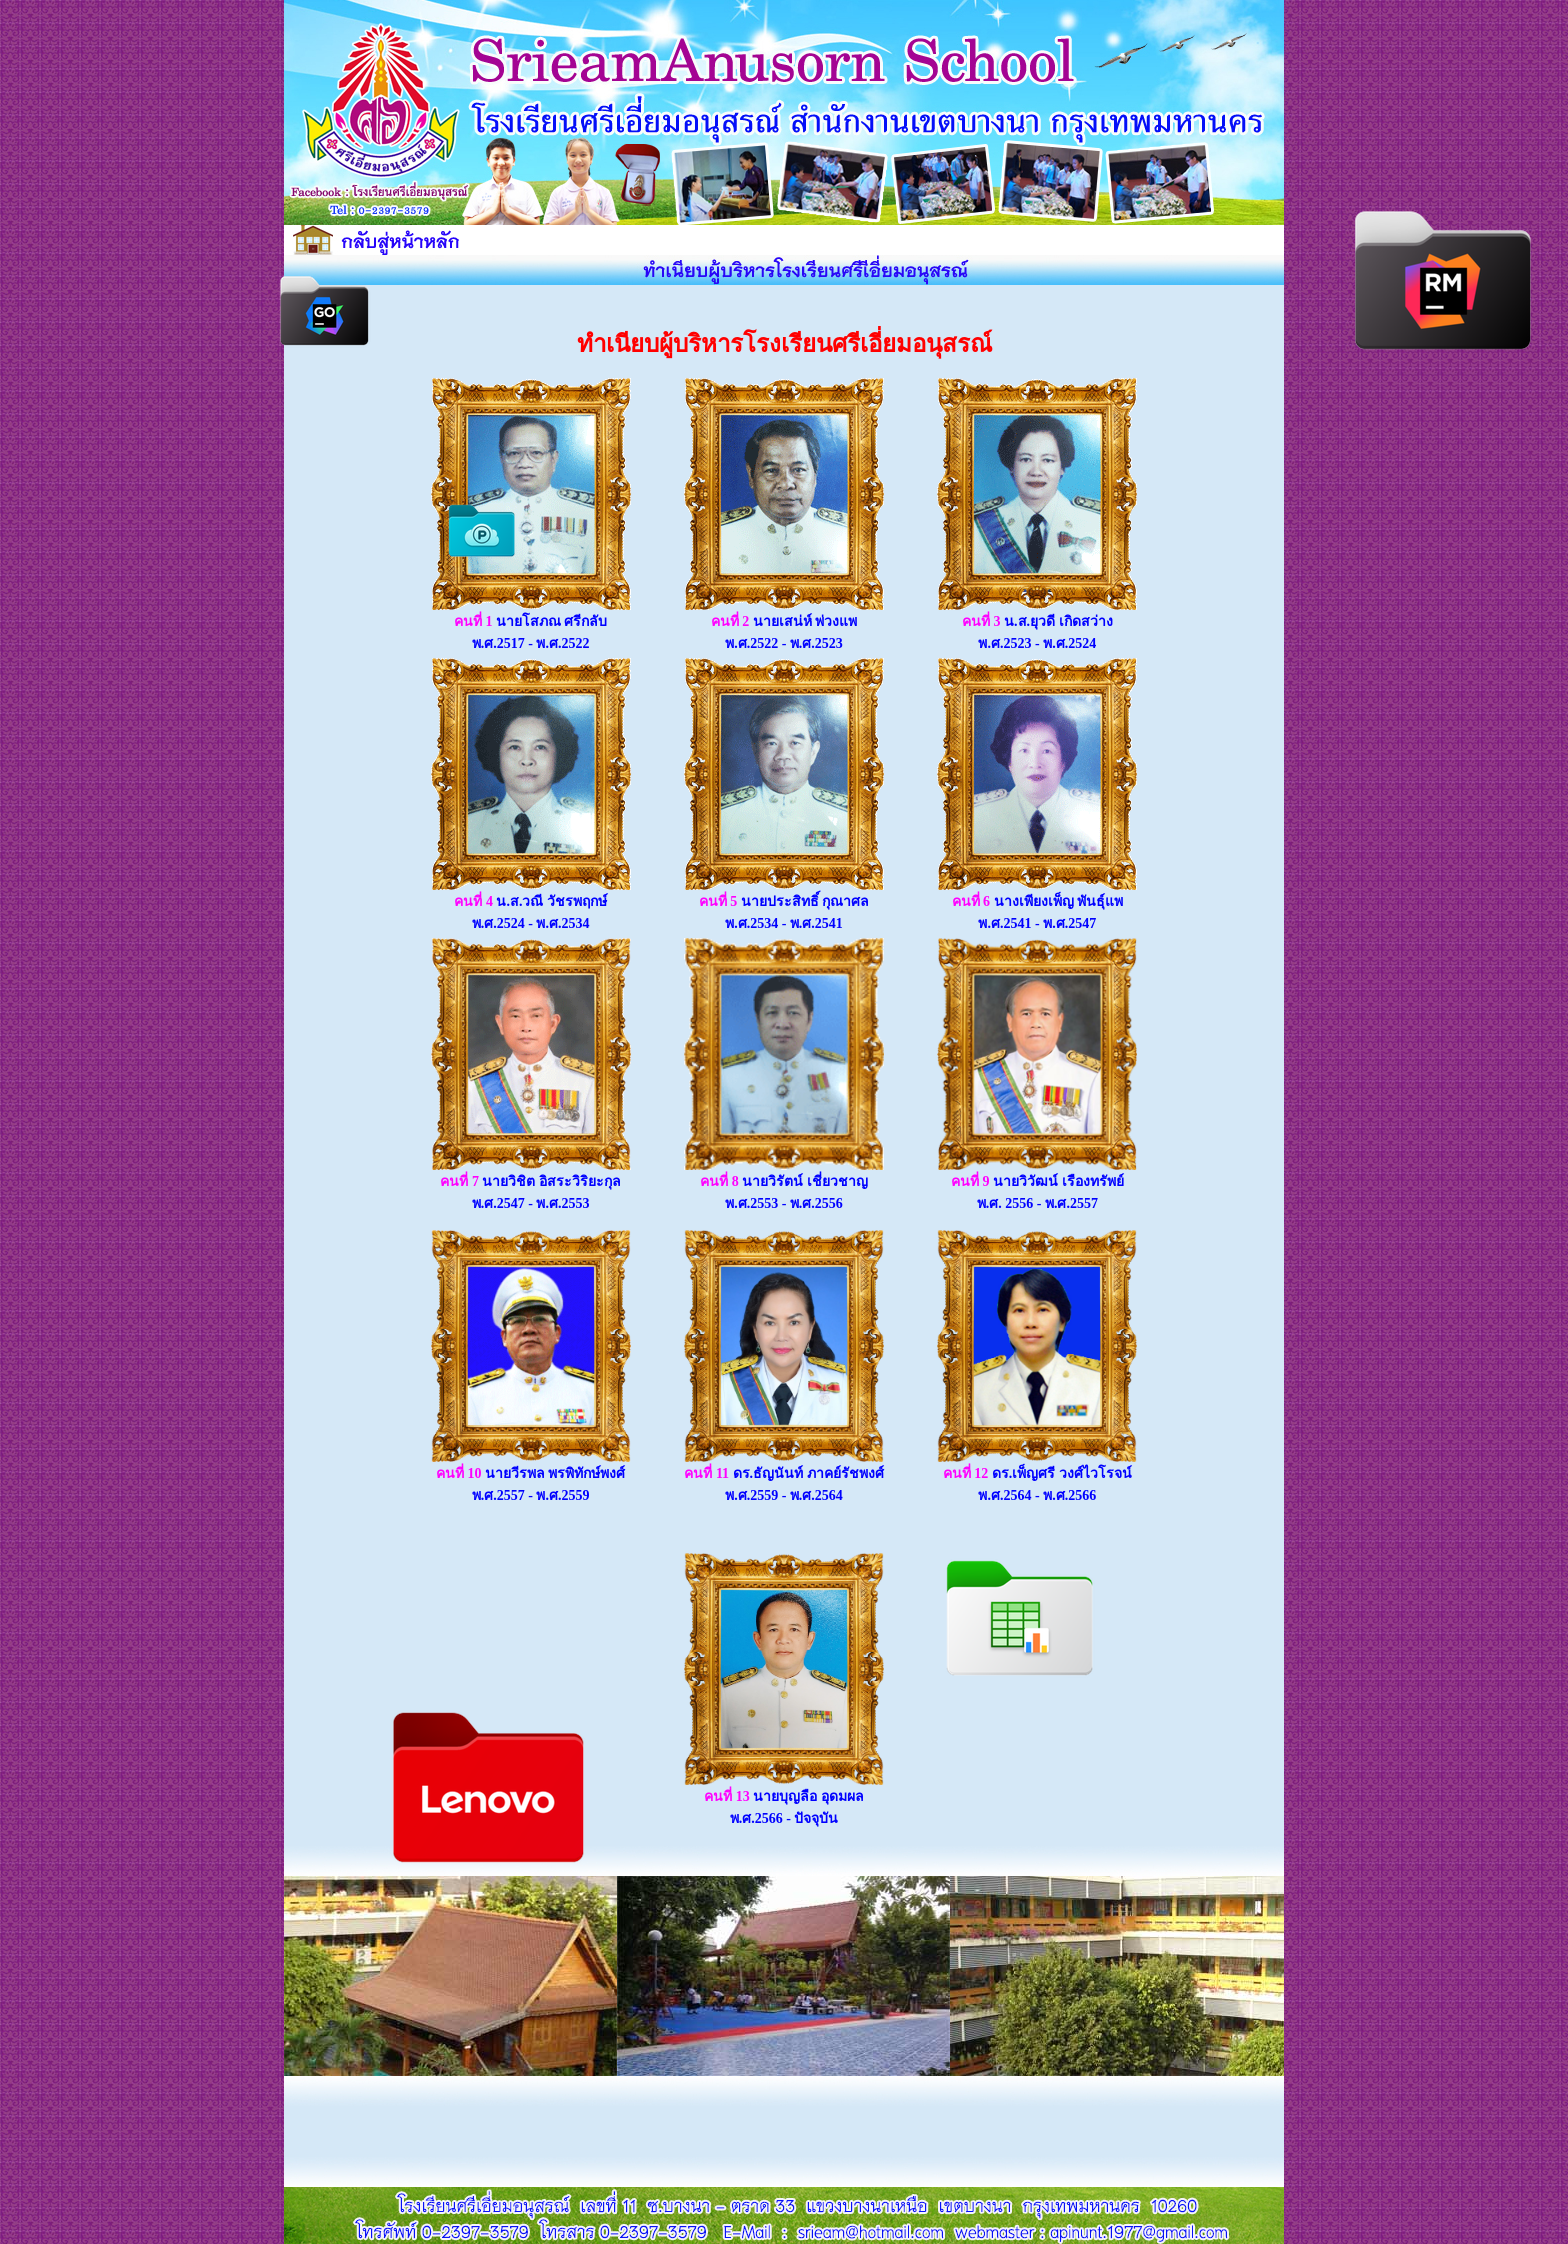 The image size is (1568, 2244). Describe the element at coordinates (481, 532) in the screenshot. I see `open pCloud folder` at that location.